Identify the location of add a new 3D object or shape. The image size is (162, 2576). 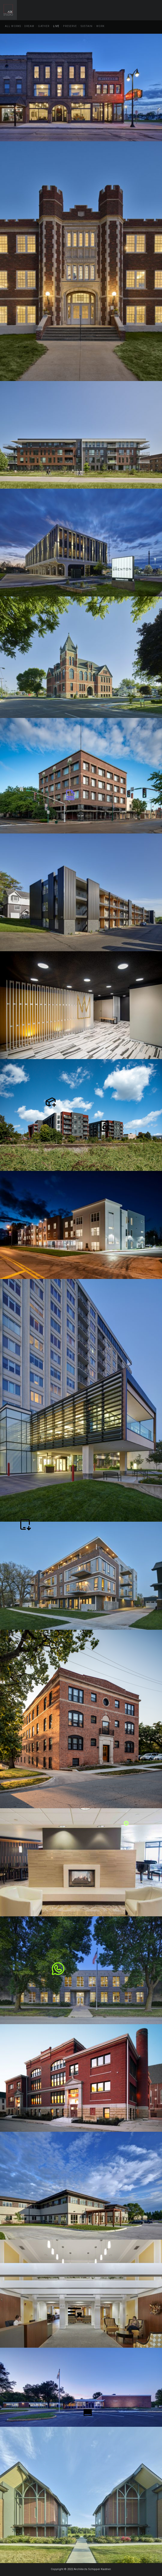
(51, 1101).